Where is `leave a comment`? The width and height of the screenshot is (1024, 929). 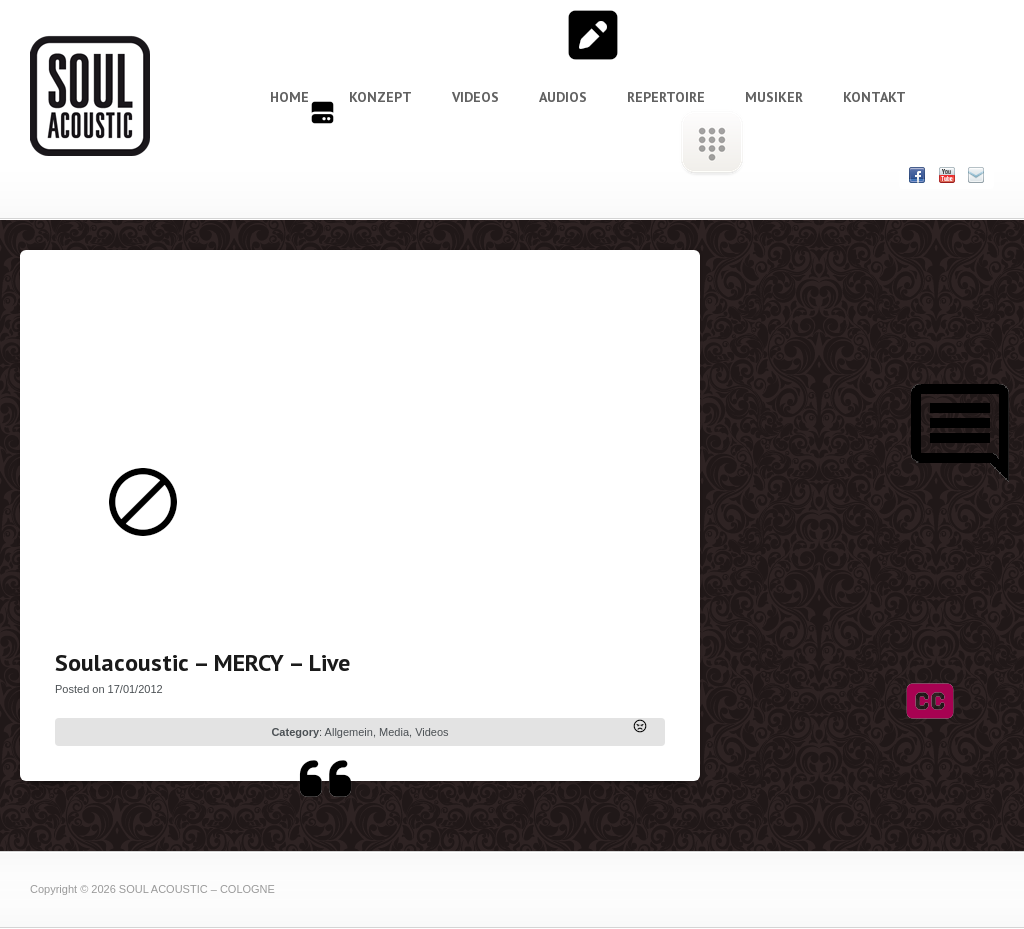 leave a comment is located at coordinates (960, 433).